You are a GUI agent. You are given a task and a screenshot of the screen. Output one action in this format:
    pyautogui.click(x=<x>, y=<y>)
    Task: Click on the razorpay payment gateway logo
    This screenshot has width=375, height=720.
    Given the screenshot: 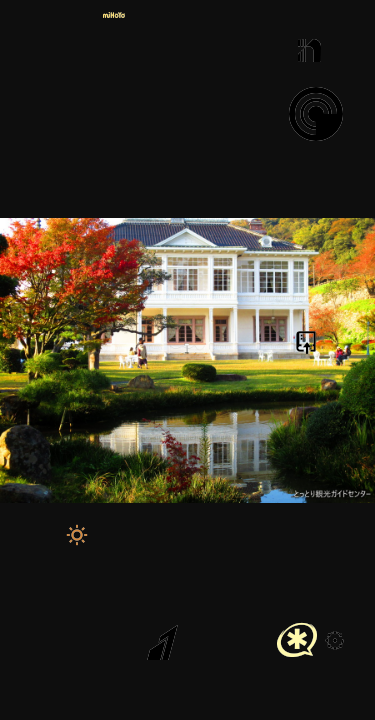 What is the action you would take?
    pyautogui.click(x=162, y=642)
    